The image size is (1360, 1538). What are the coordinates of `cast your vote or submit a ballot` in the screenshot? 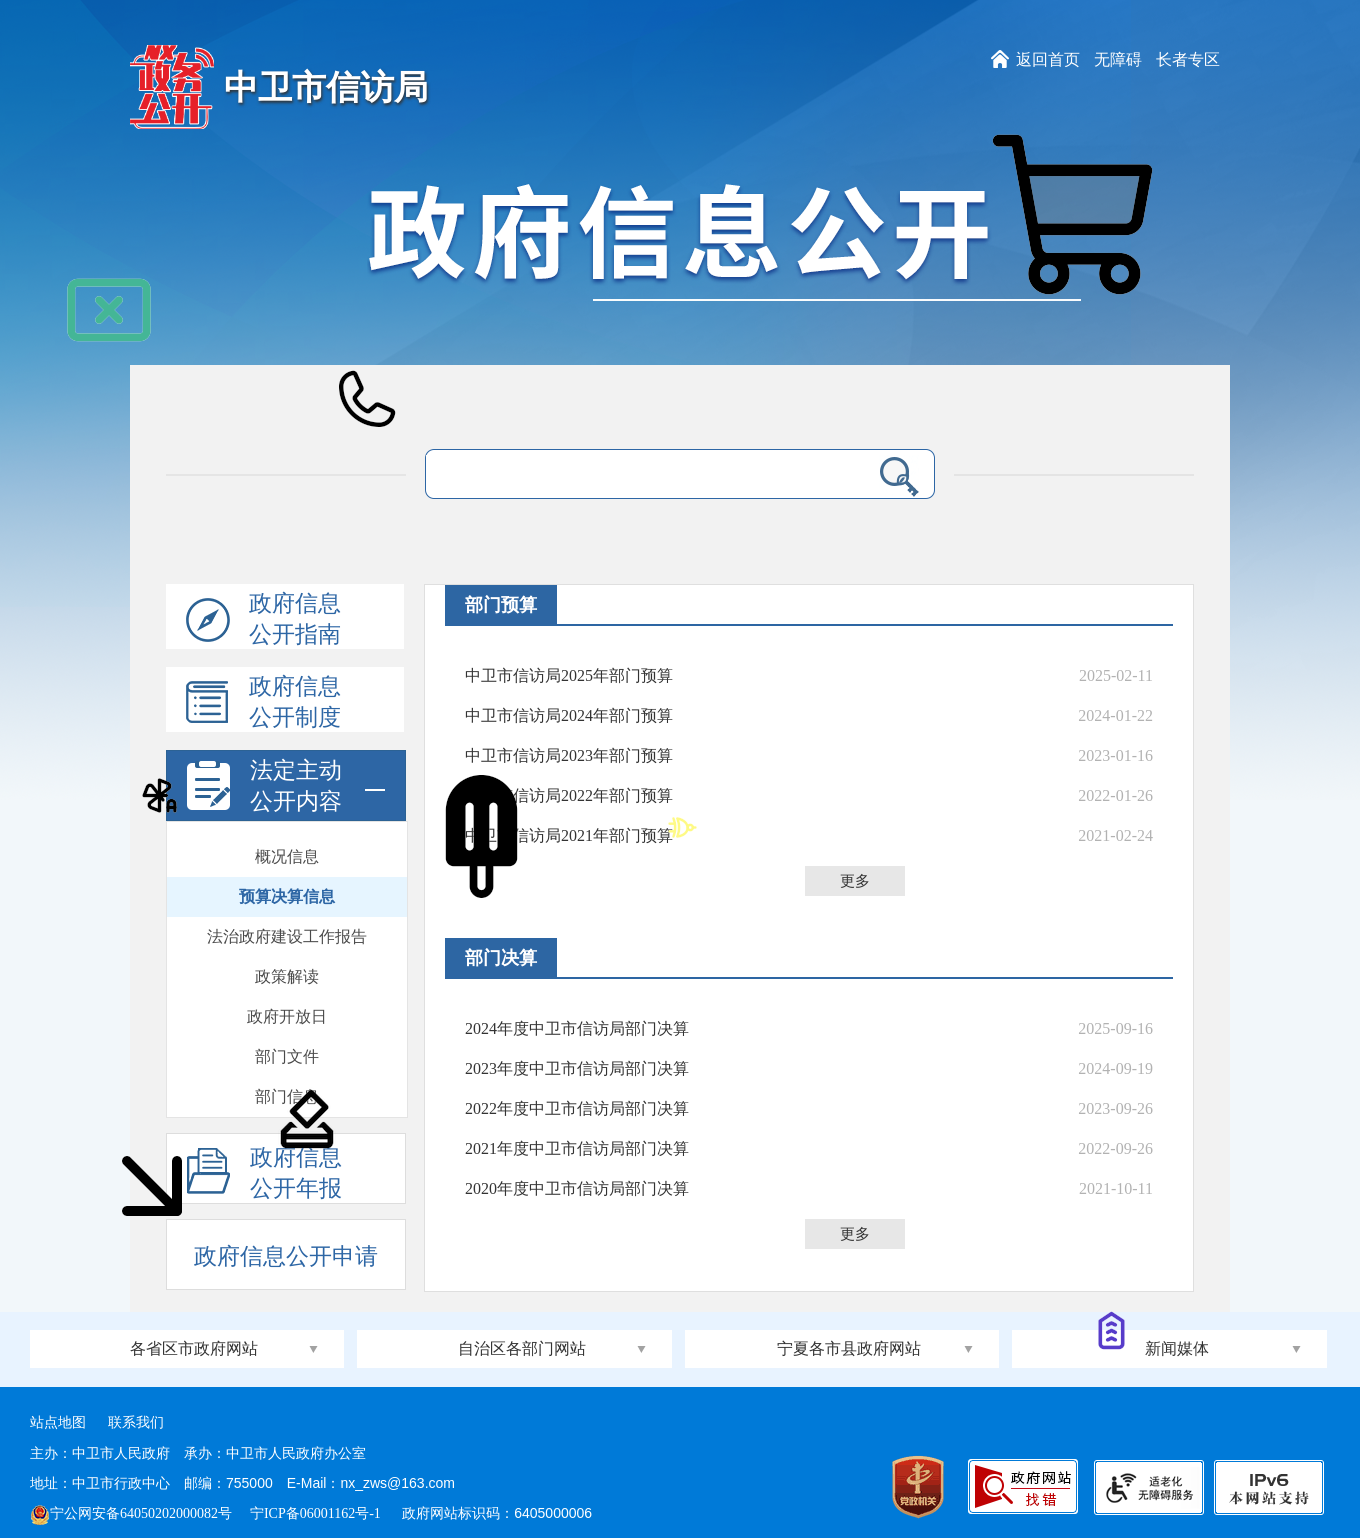 It's located at (307, 1119).